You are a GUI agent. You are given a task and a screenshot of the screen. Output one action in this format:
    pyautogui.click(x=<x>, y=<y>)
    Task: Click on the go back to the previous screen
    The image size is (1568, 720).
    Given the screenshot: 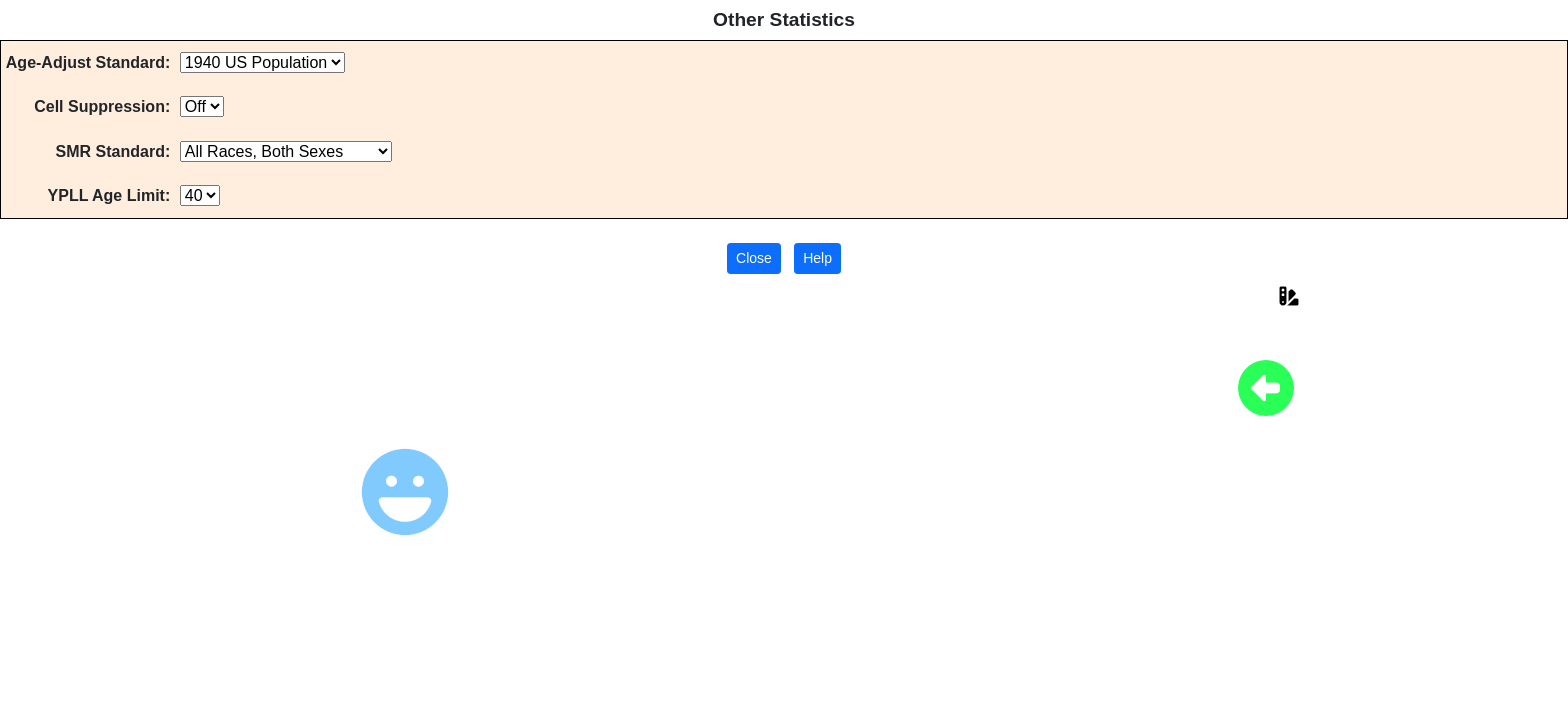 What is the action you would take?
    pyautogui.click(x=1266, y=388)
    